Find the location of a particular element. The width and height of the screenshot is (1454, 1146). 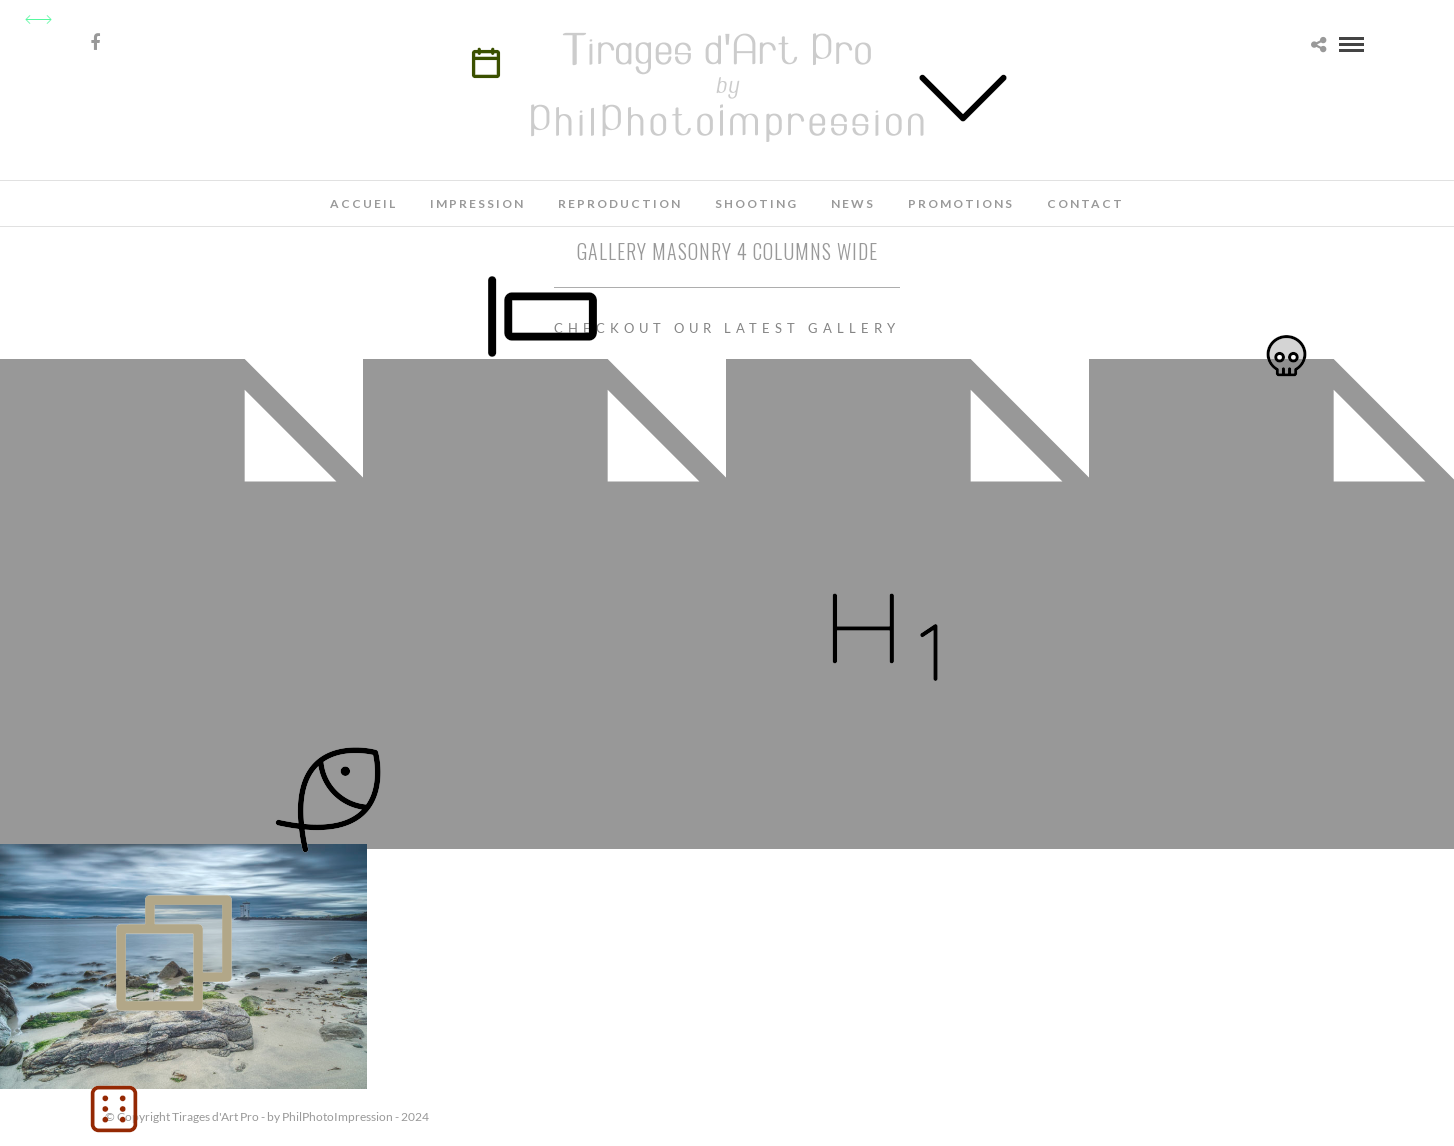

format text as heading level 1 is located at coordinates (883, 635).